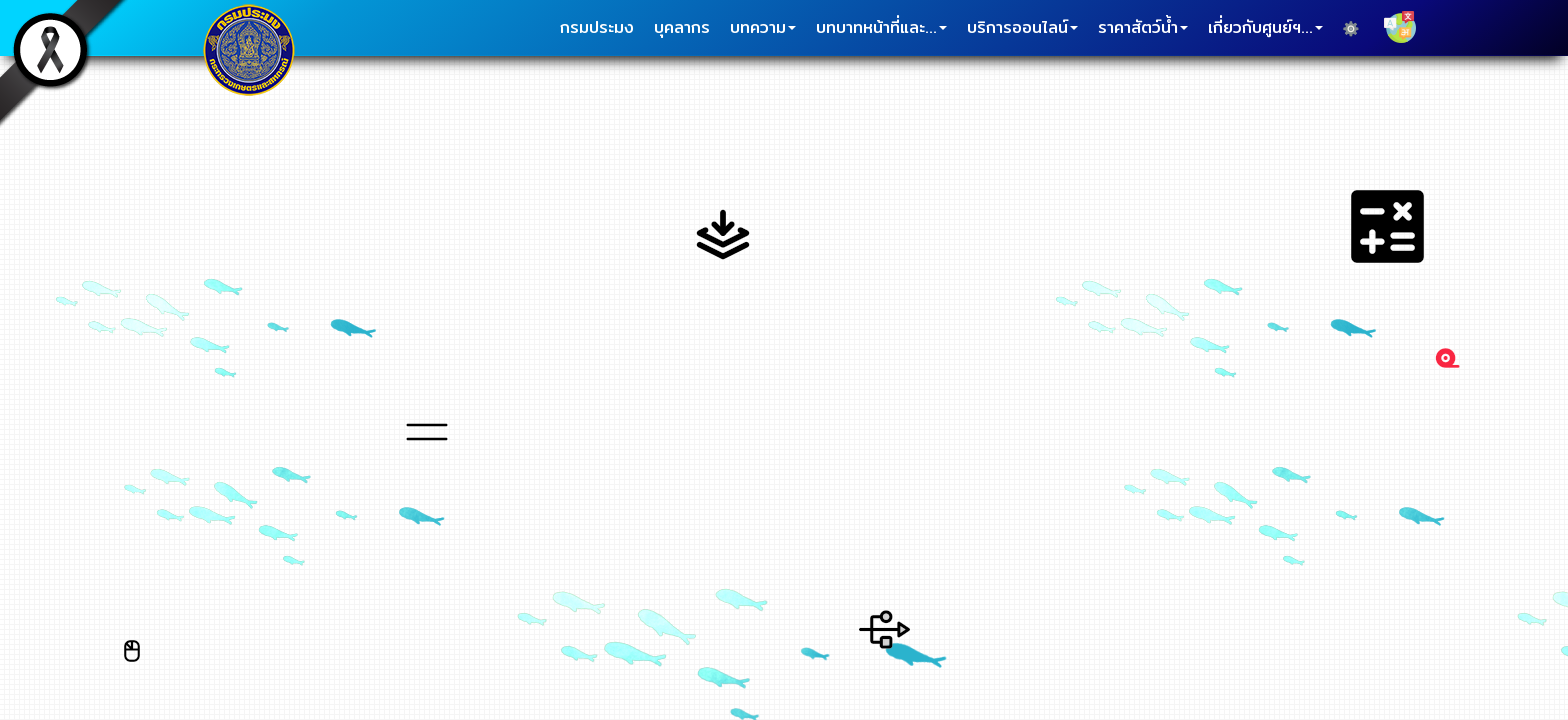  I want to click on access tape or recording tools, so click(1447, 358).